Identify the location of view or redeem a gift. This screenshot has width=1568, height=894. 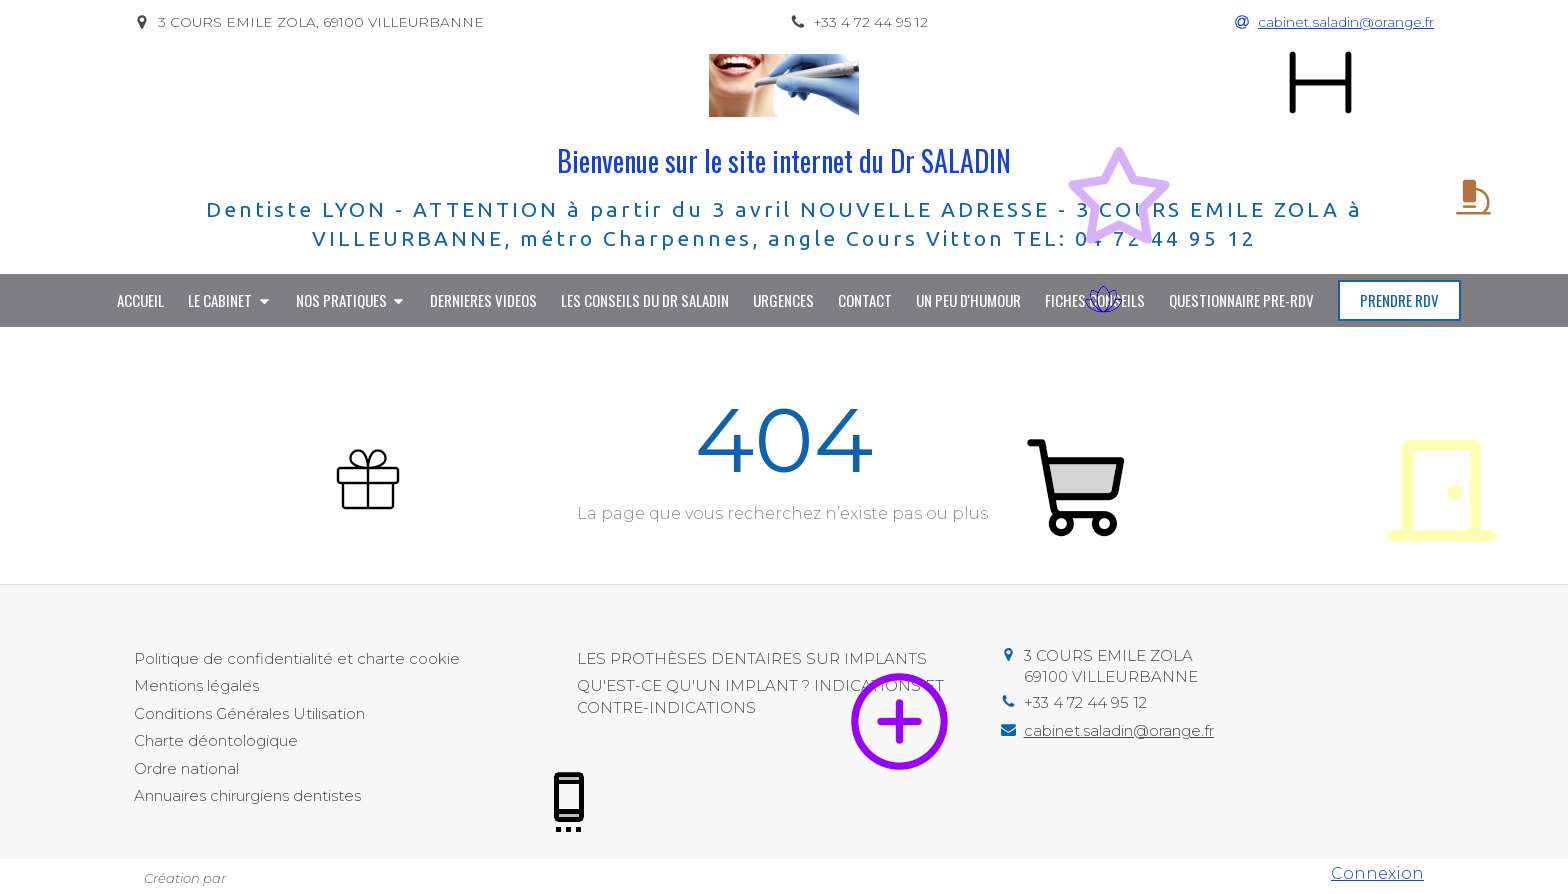
(368, 483).